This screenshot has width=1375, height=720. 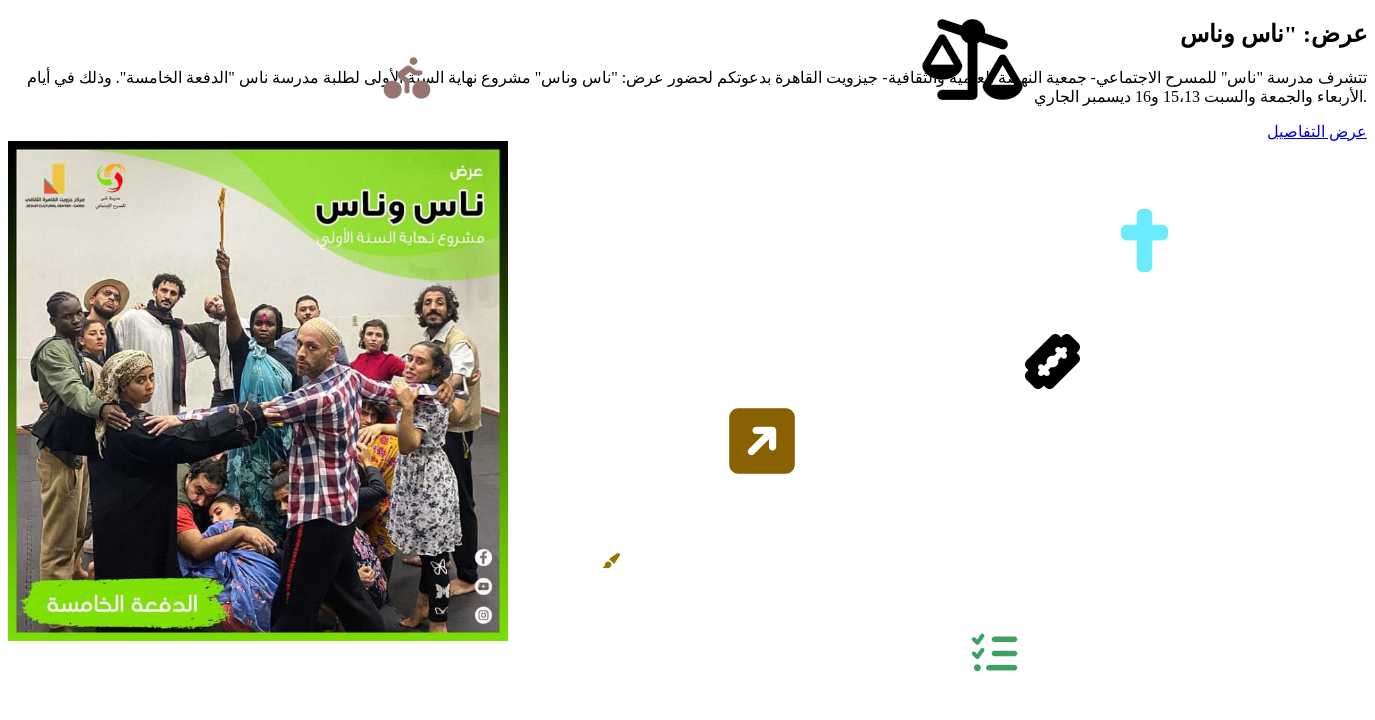 What do you see at coordinates (407, 78) in the screenshot?
I see `access cycling or bike route options` at bounding box center [407, 78].